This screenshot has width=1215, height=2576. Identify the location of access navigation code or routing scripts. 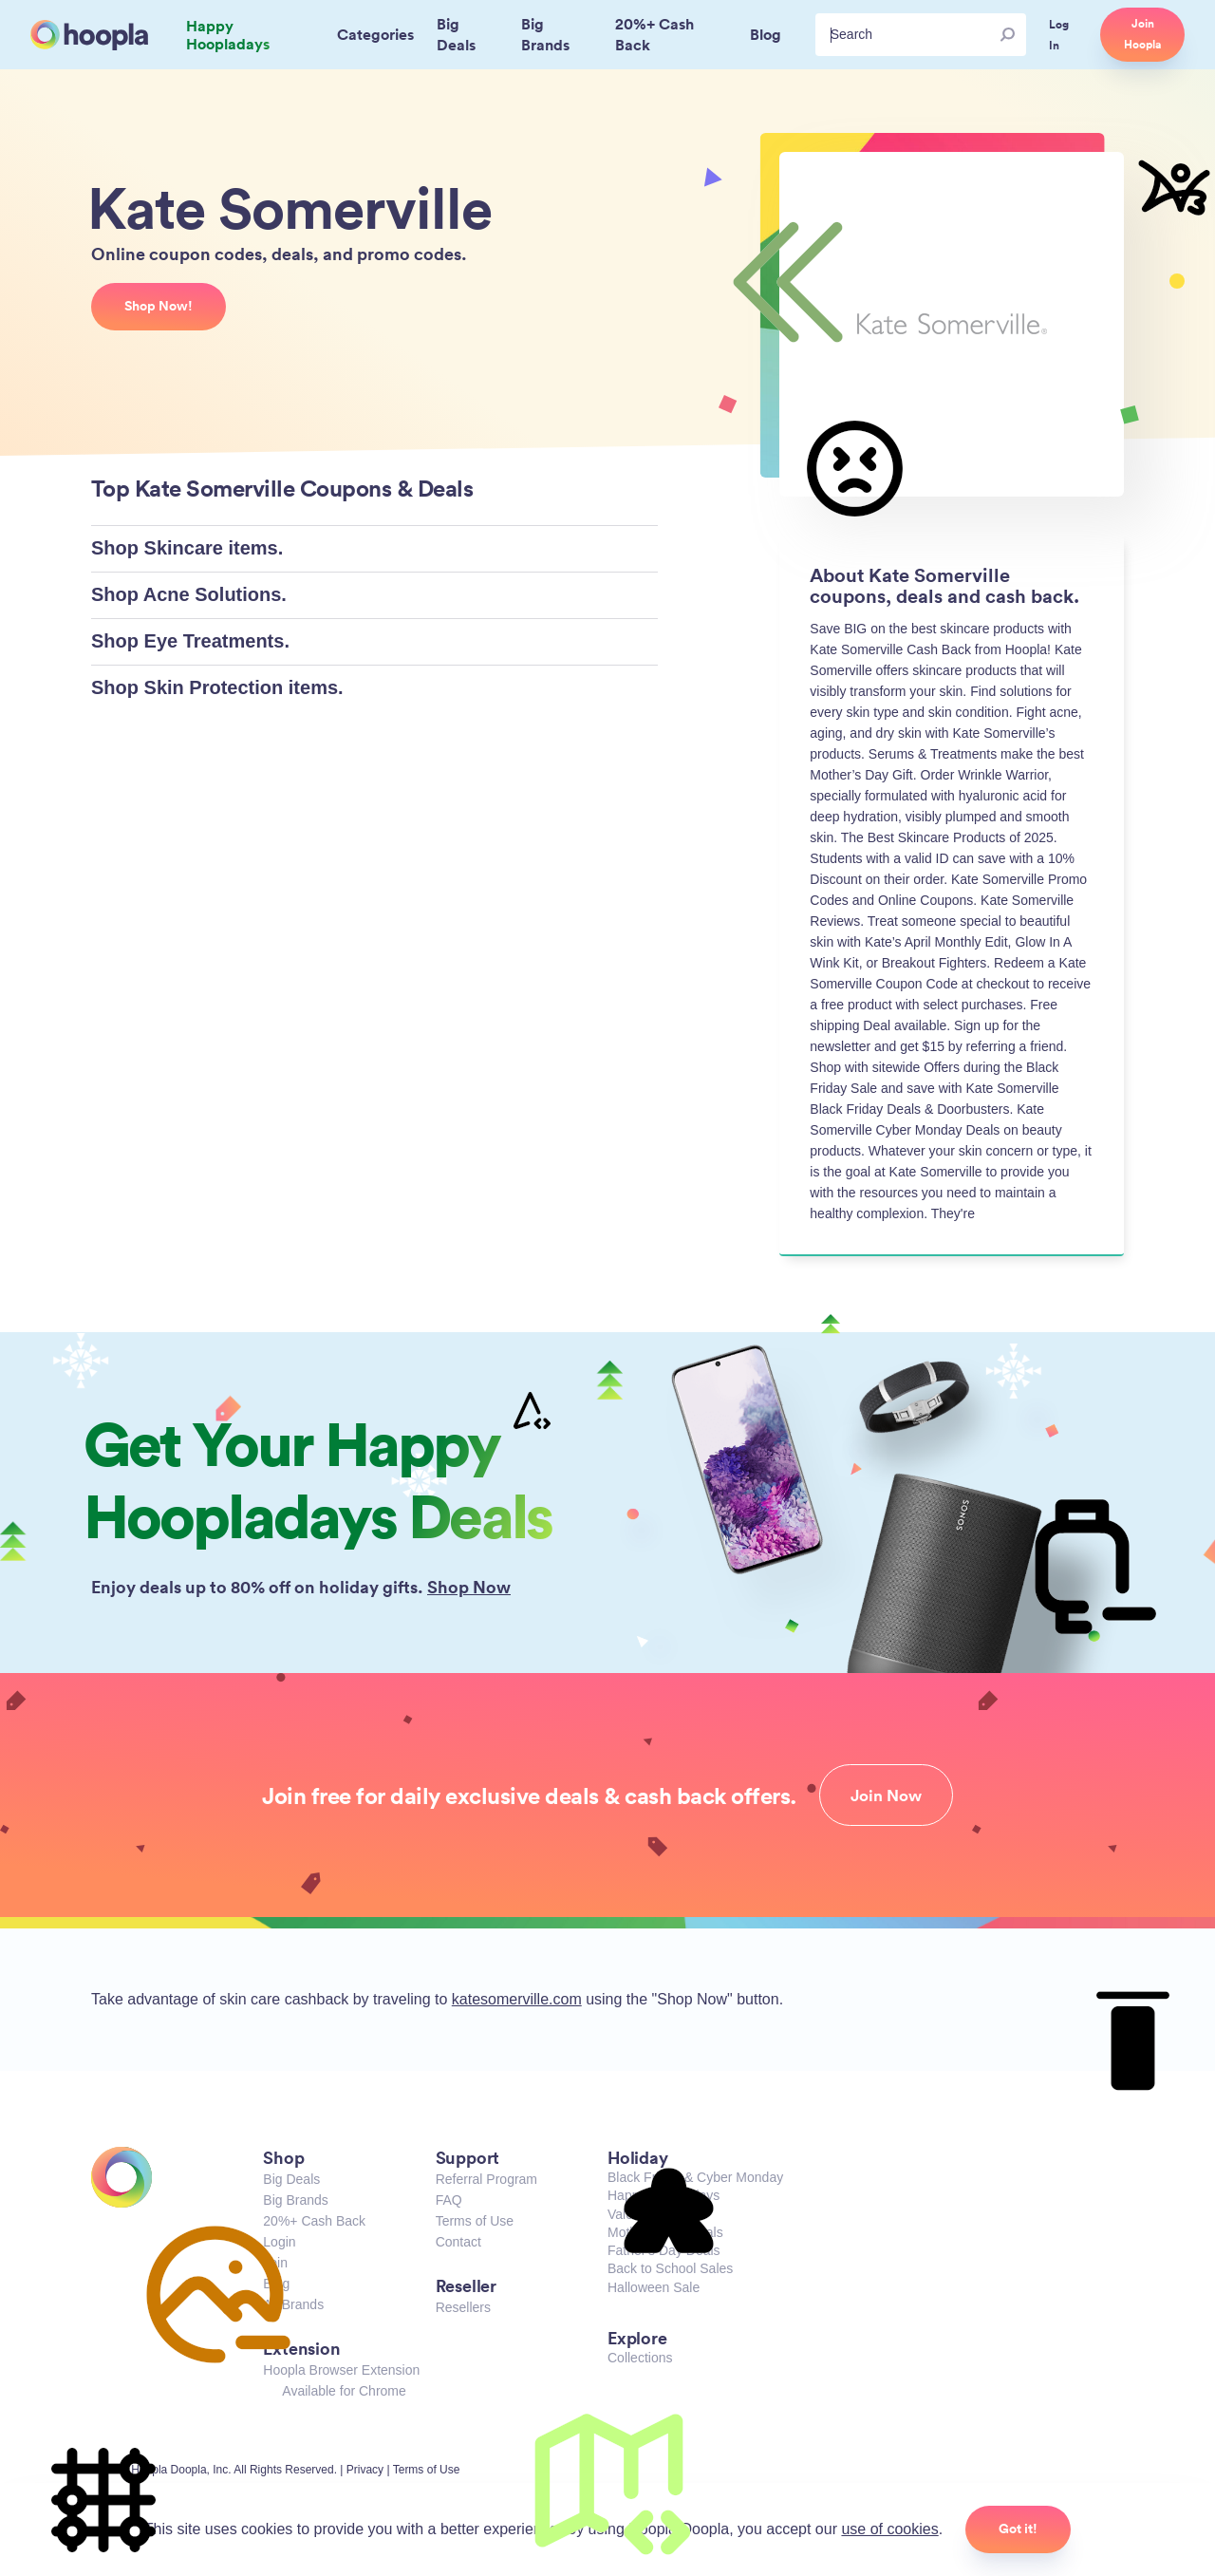
(530, 1410).